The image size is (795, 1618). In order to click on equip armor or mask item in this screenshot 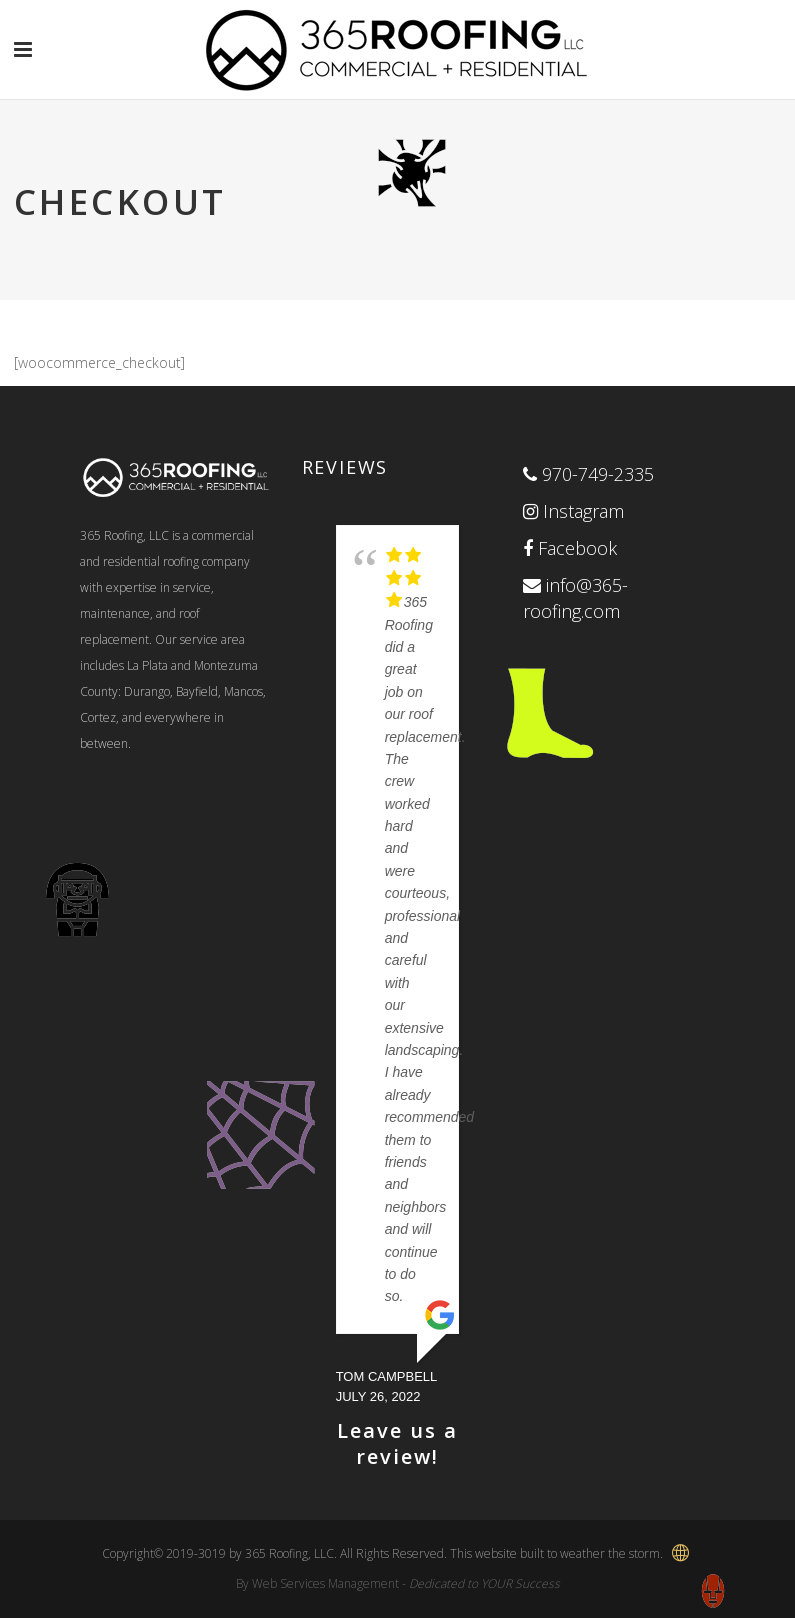, I will do `click(713, 1591)`.